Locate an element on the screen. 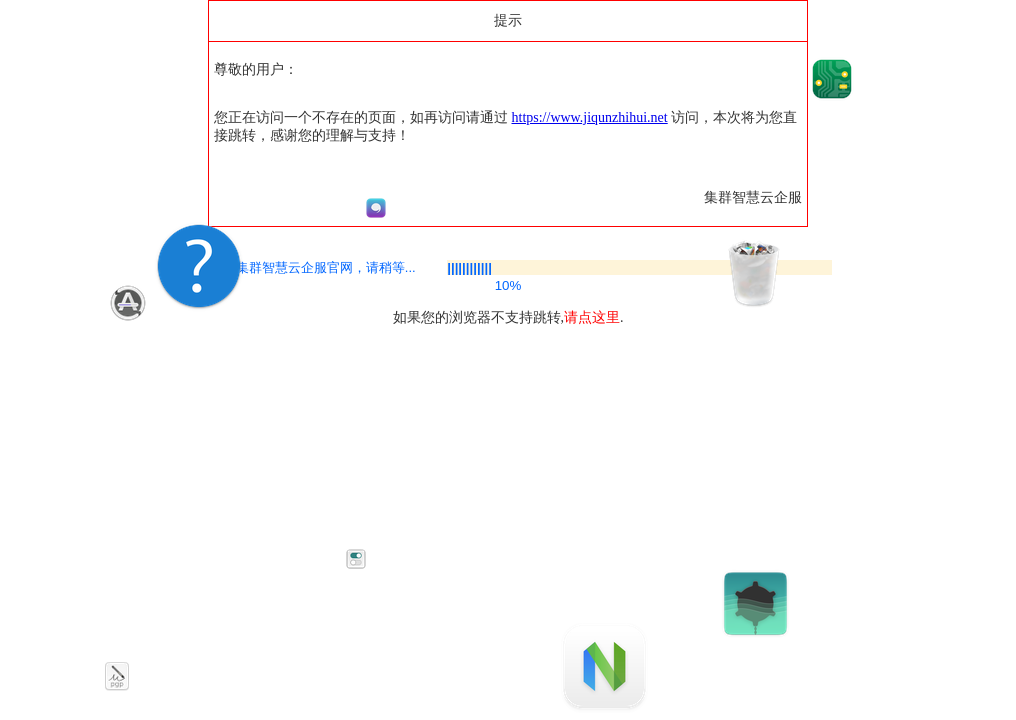  trash bin containing deleted files is located at coordinates (754, 274).